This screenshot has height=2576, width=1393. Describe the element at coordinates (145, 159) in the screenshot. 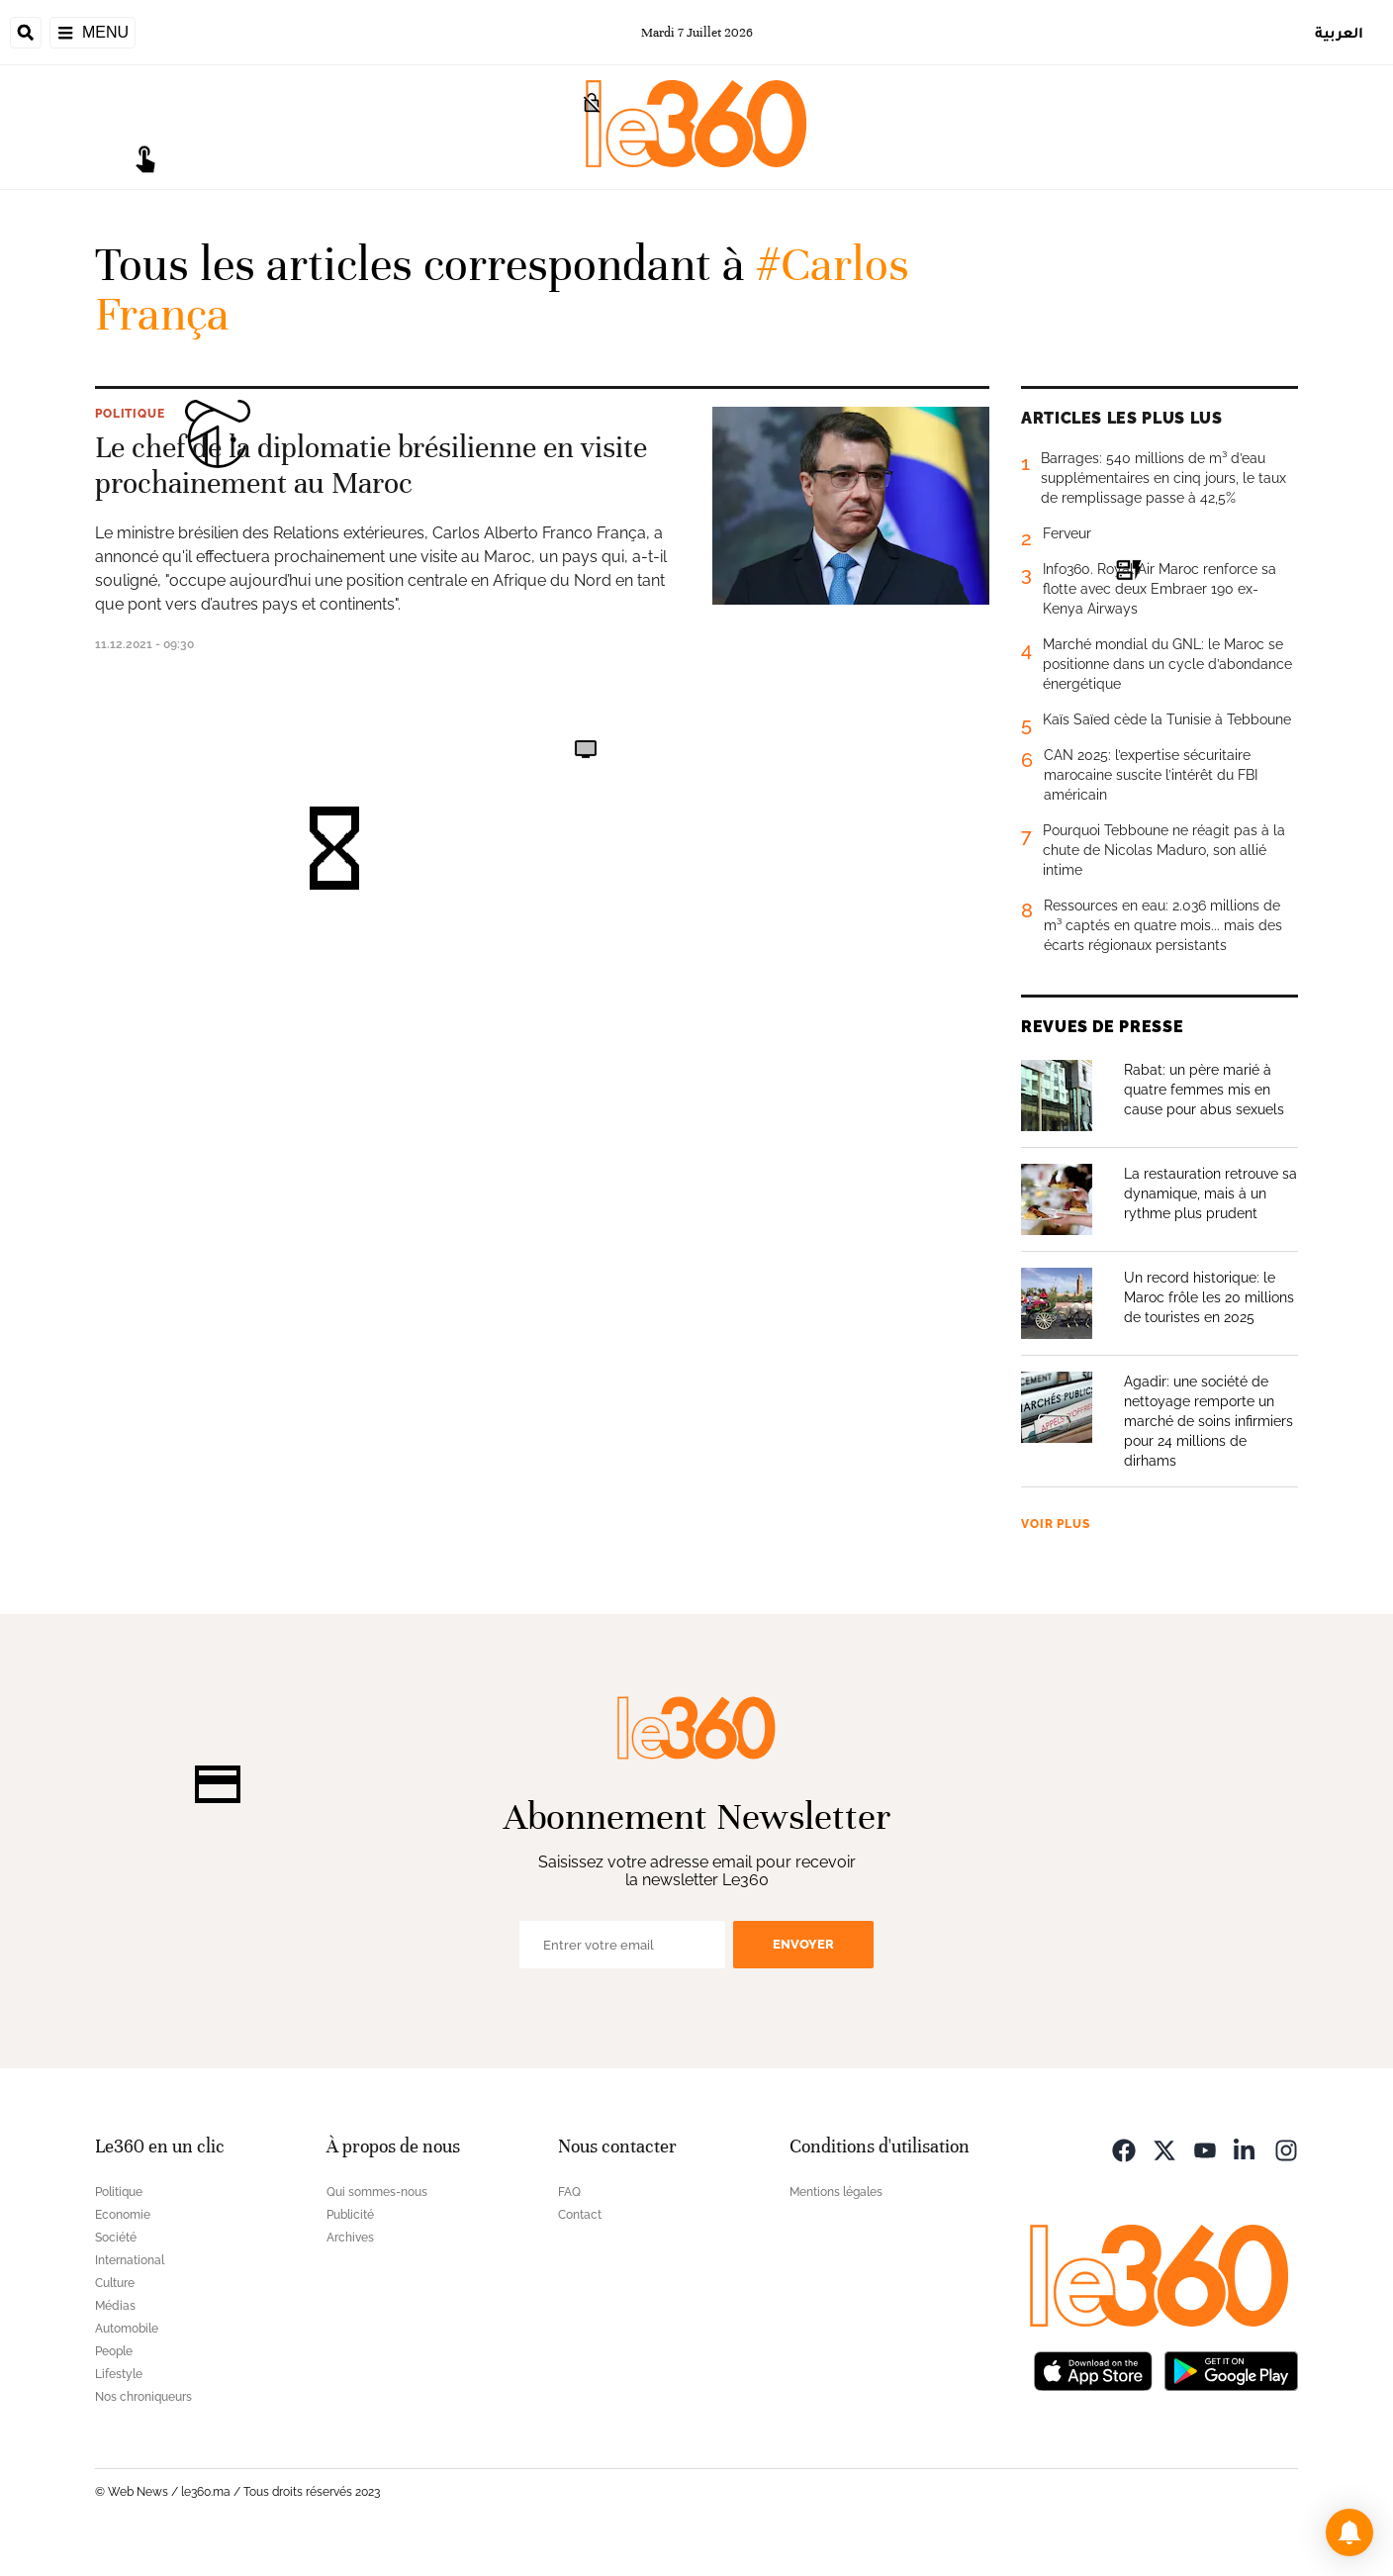

I see `tap to interact with this element` at that location.